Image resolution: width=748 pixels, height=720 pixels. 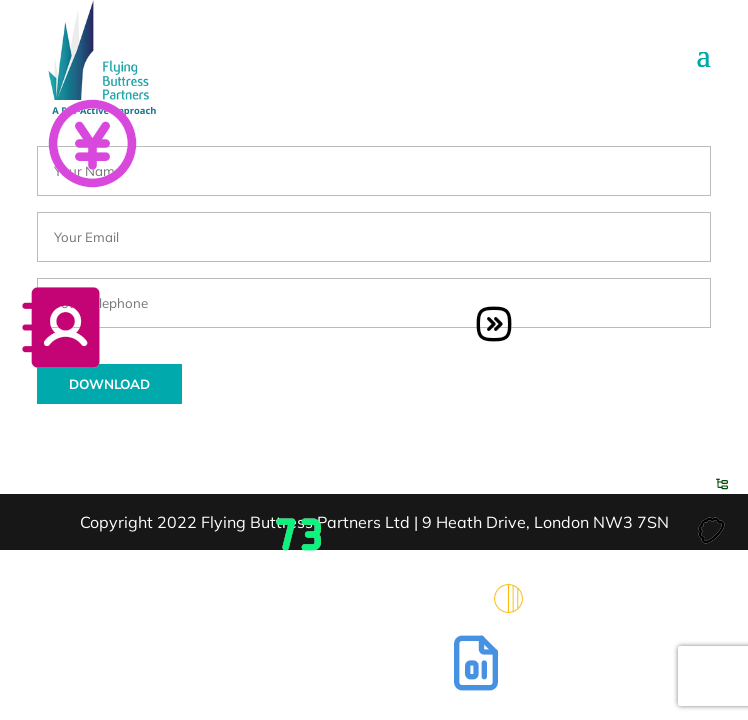 I want to click on view a file containing numeric data, so click(x=476, y=663).